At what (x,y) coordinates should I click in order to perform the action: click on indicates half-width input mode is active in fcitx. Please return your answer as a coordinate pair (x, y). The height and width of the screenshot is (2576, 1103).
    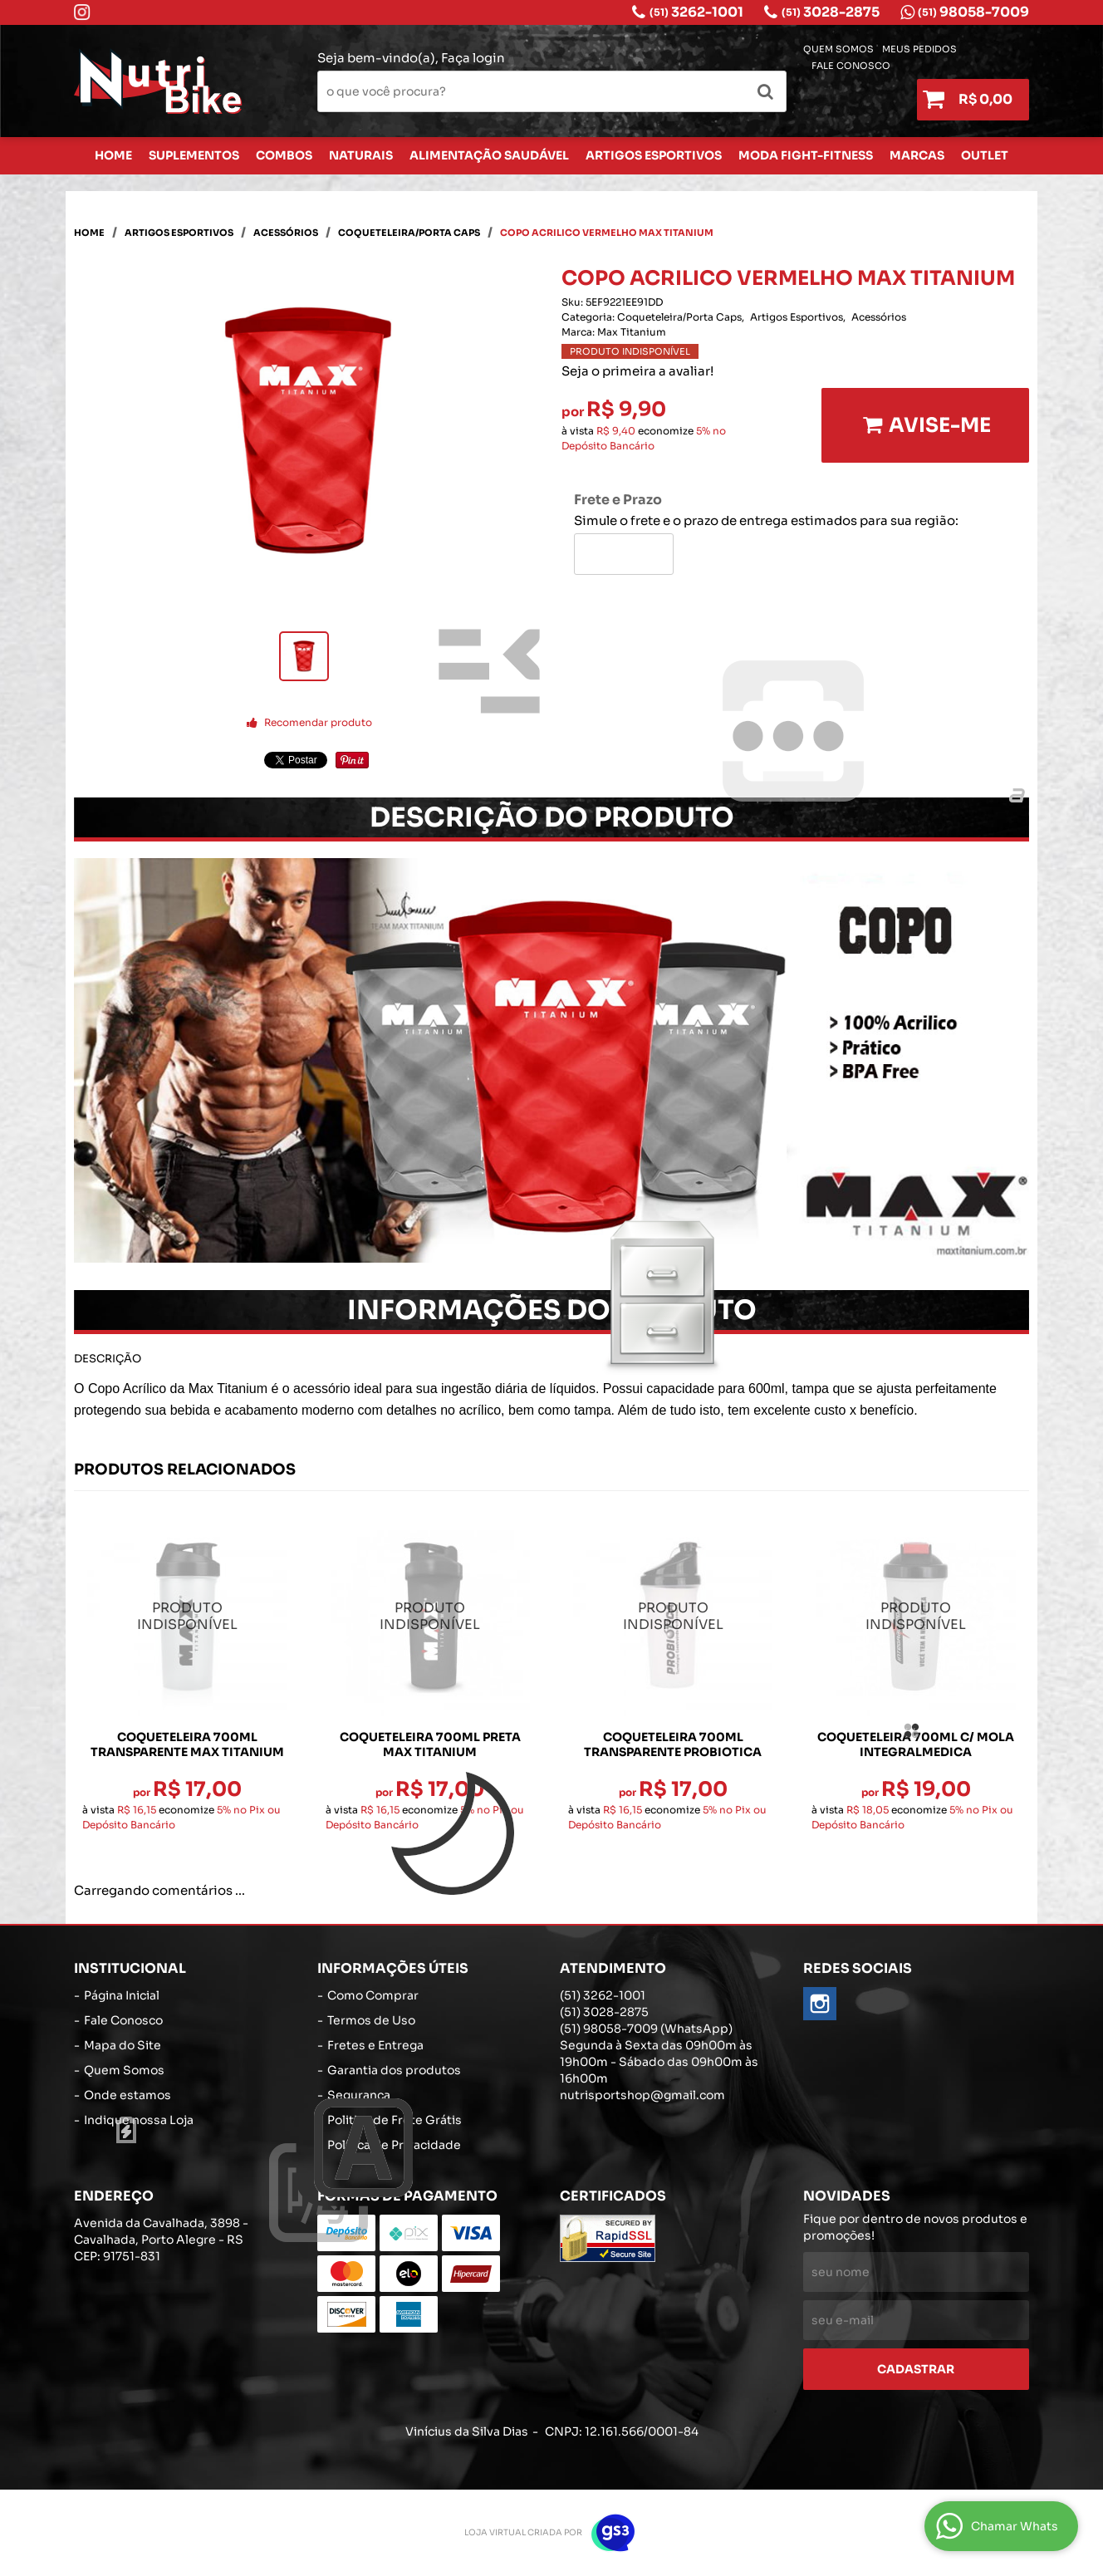
    Looking at the image, I should click on (452, 1833).